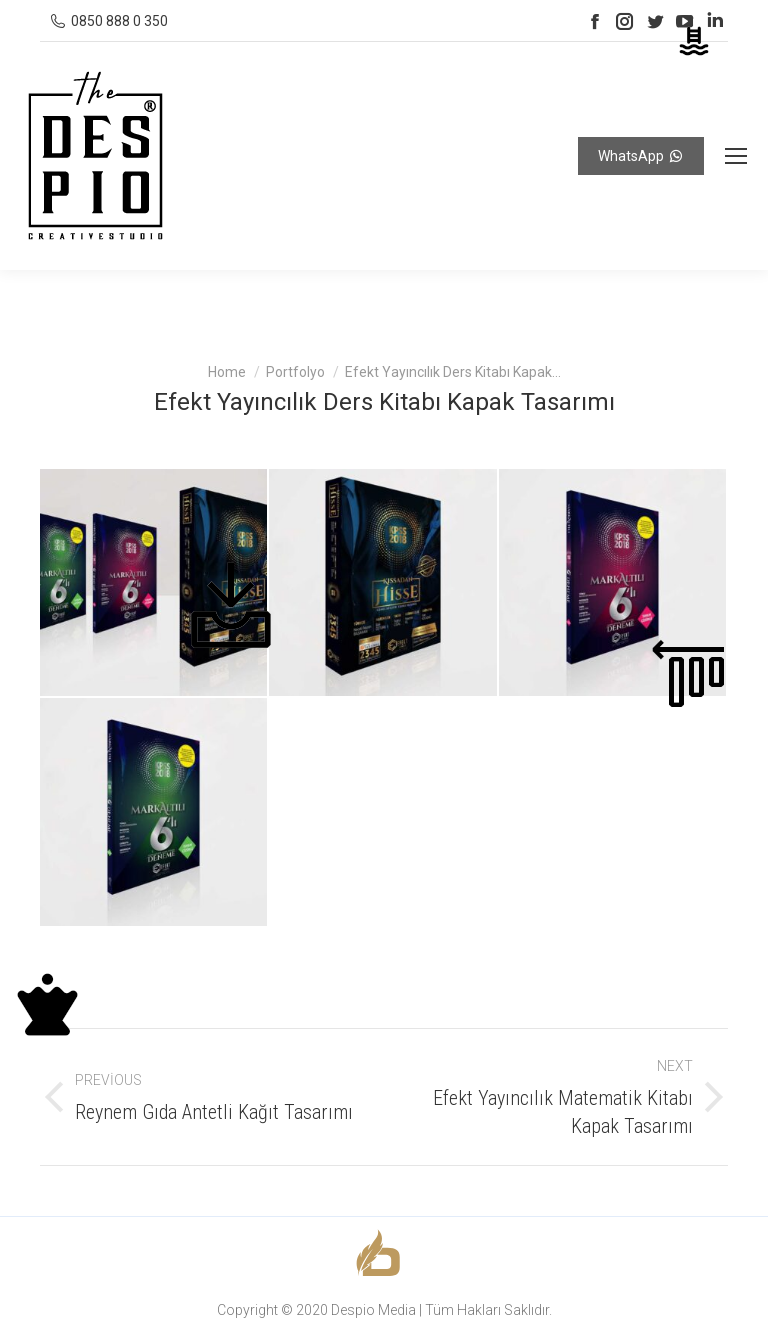 The image size is (768, 1333). Describe the element at coordinates (689, 672) in the screenshot. I see `view graph data from right to left` at that location.